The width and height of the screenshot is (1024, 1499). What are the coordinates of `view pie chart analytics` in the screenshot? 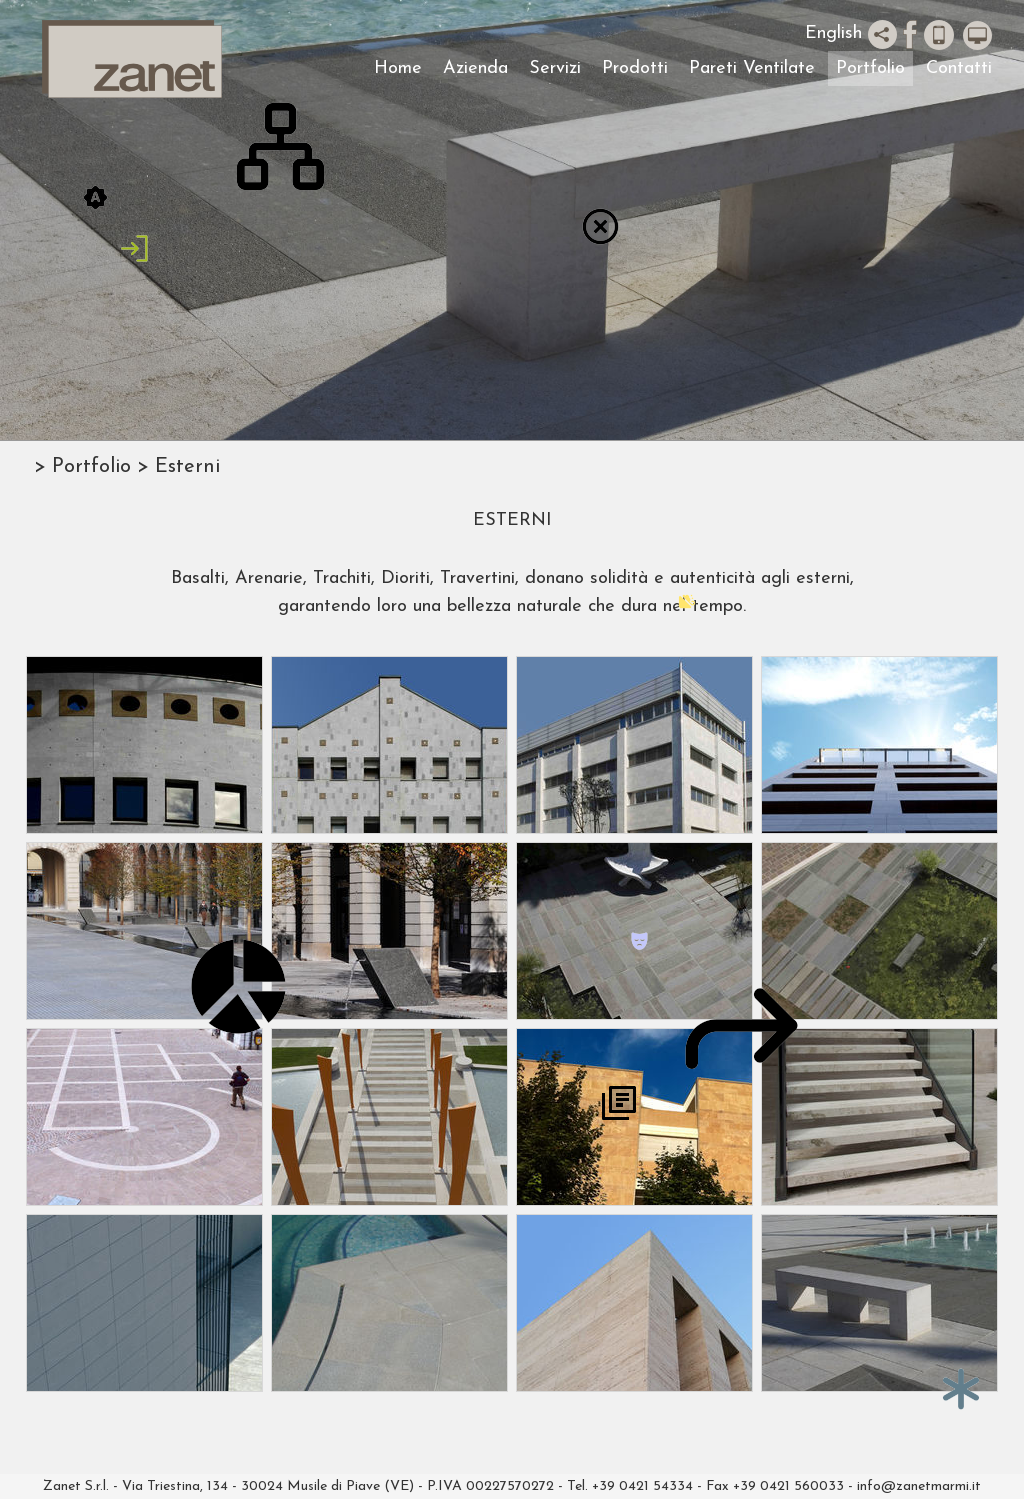 It's located at (238, 986).